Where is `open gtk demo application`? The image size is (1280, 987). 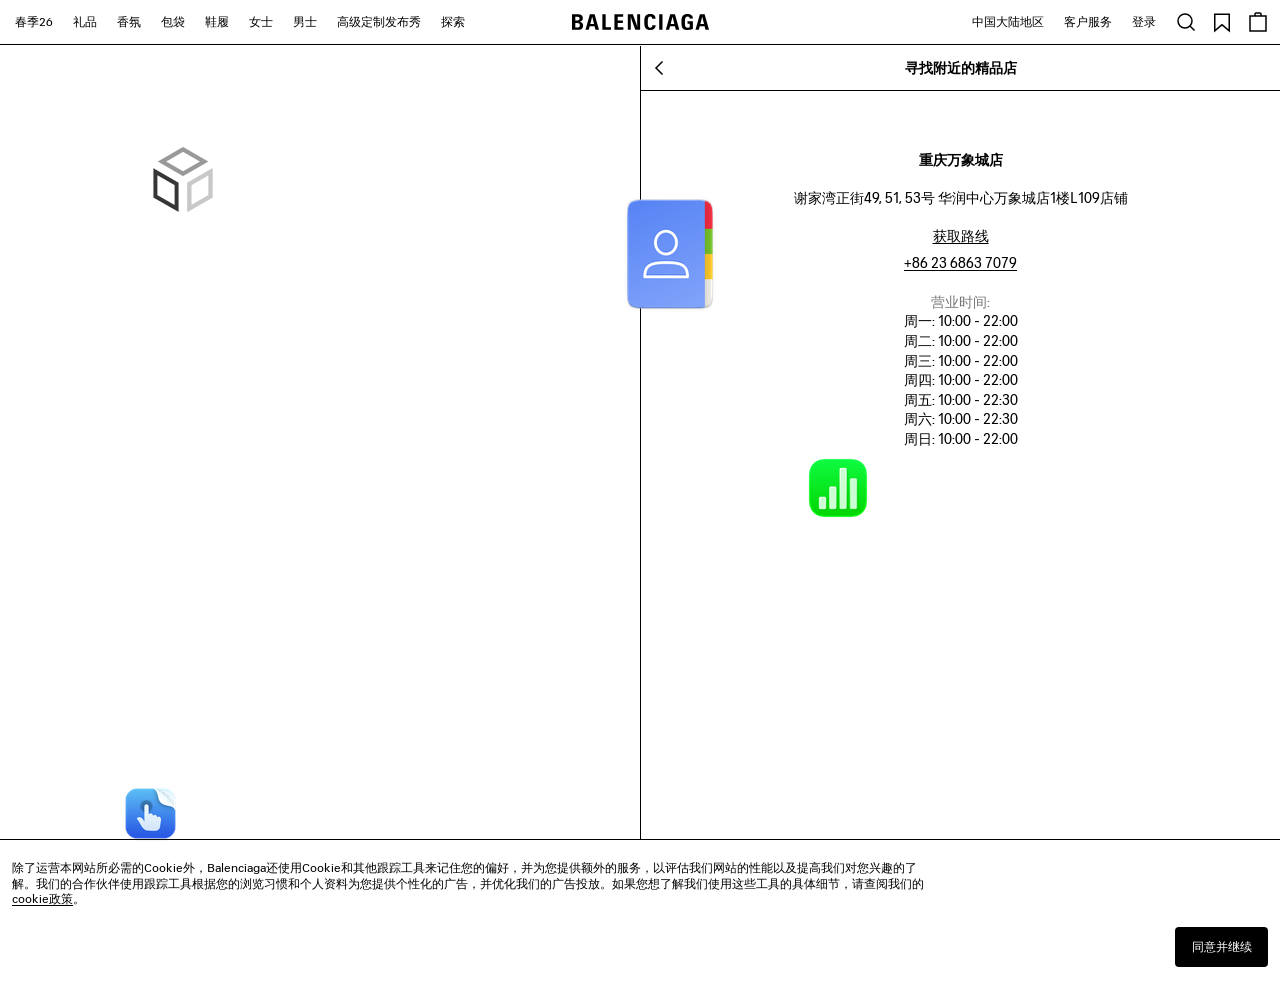 open gtk demo application is located at coordinates (183, 181).